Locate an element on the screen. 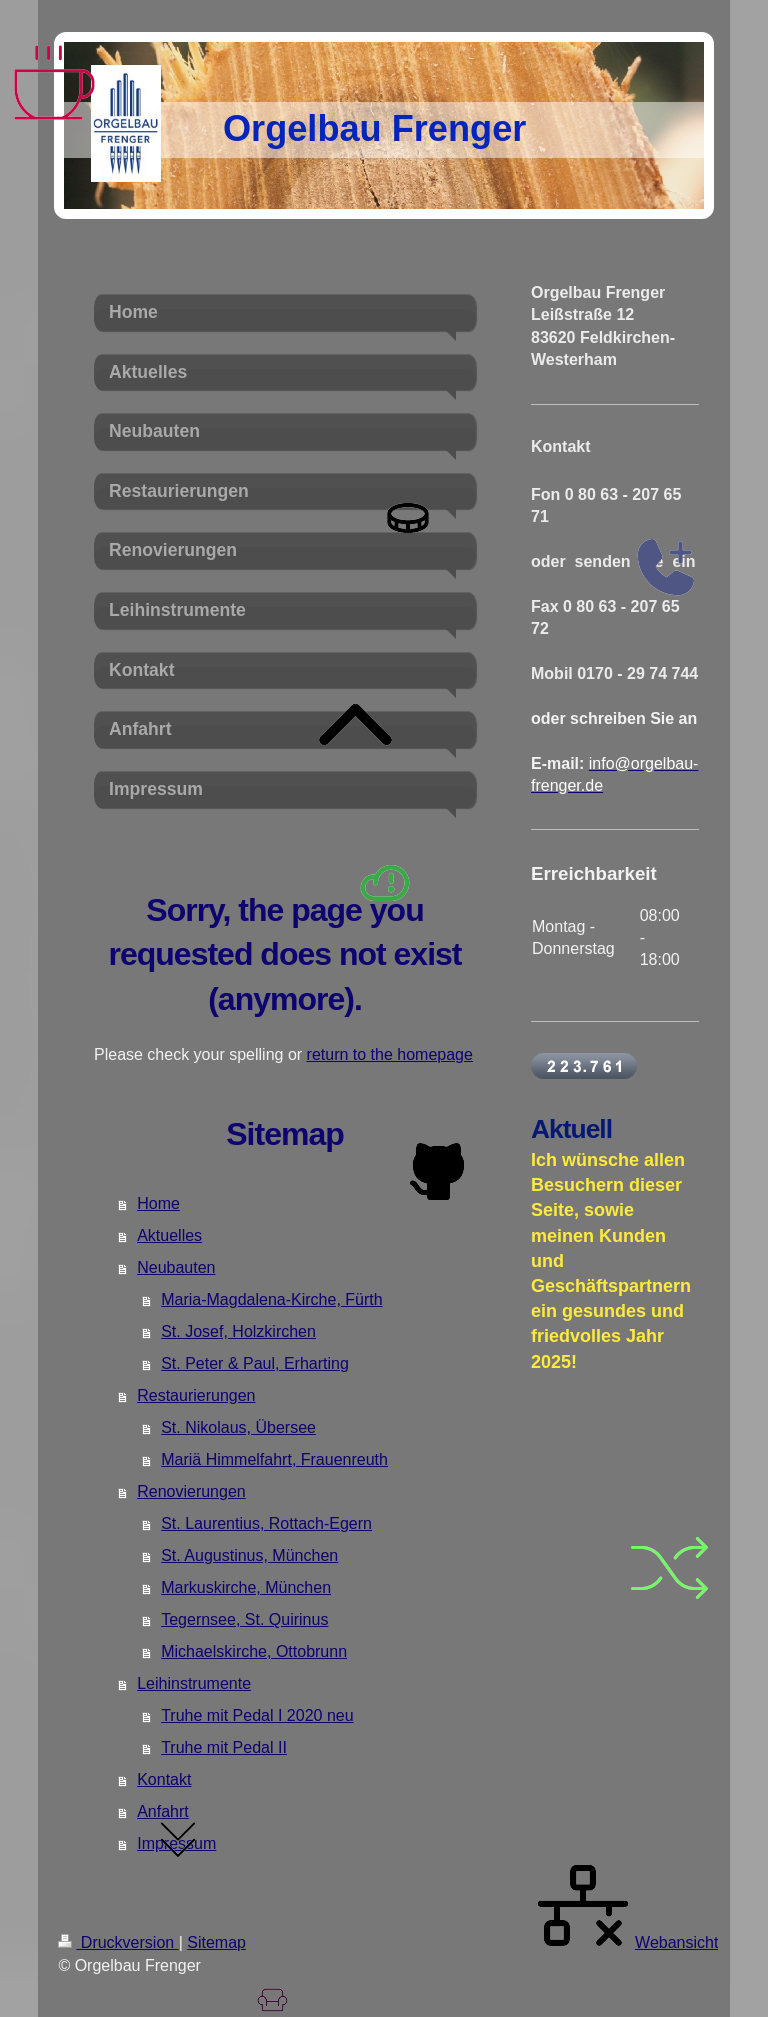  browse furniture or home decor items is located at coordinates (272, 2000).